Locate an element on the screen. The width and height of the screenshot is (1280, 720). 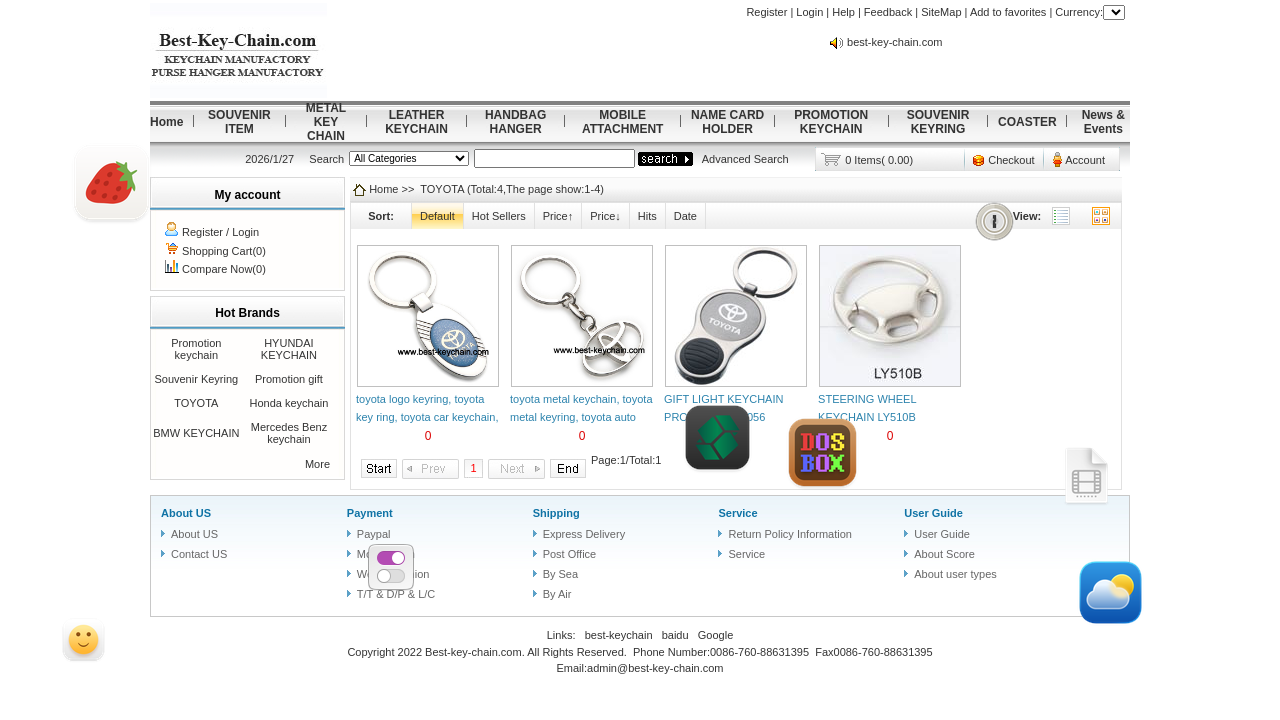
open unity tweak tool settings is located at coordinates (391, 567).